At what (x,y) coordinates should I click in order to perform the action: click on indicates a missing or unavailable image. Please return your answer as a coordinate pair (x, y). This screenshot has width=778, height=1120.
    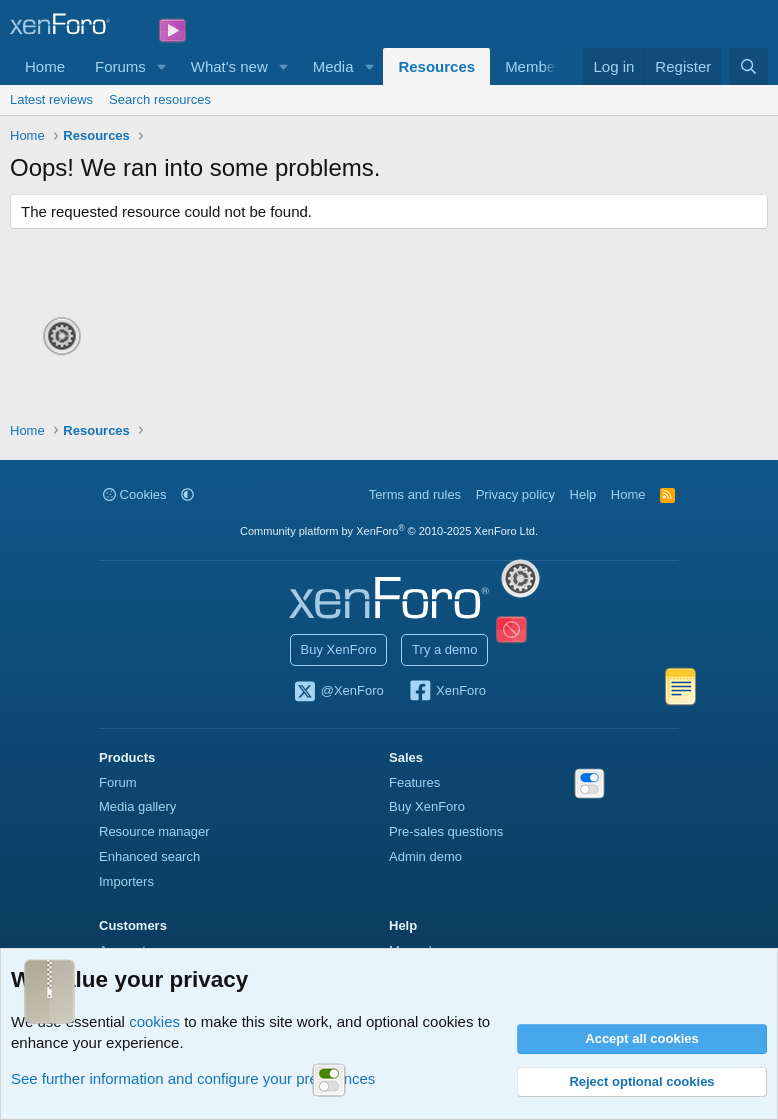
    Looking at the image, I should click on (511, 628).